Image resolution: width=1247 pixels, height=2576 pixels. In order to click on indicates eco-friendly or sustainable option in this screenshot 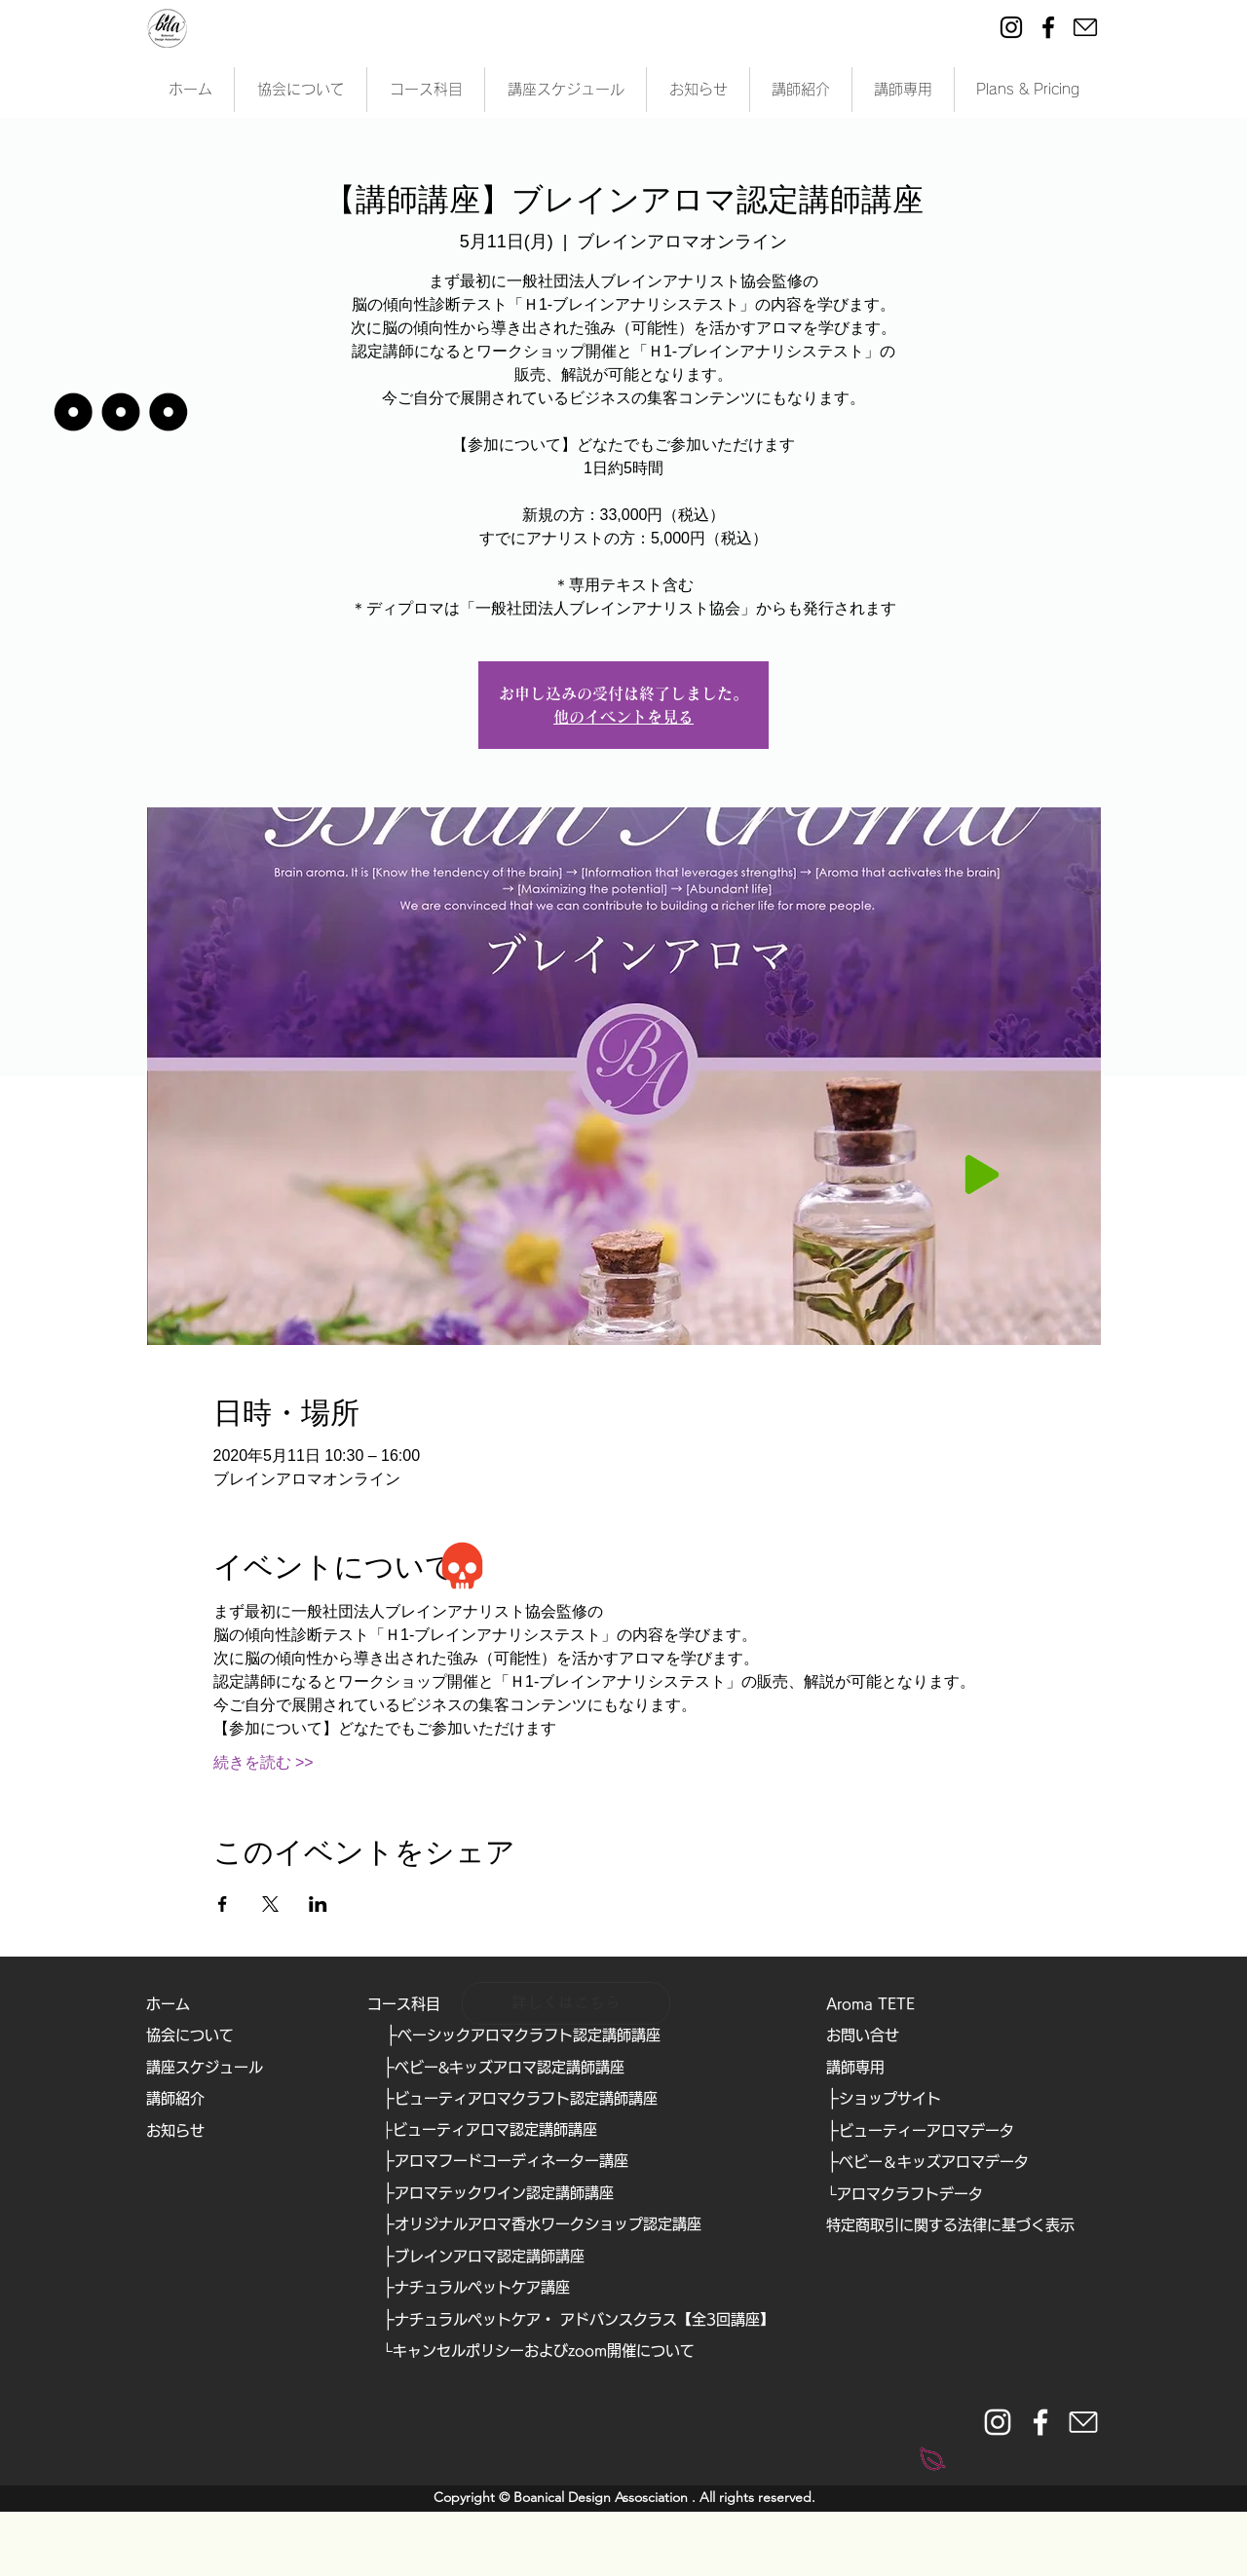, I will do `click(932, 2458)`.